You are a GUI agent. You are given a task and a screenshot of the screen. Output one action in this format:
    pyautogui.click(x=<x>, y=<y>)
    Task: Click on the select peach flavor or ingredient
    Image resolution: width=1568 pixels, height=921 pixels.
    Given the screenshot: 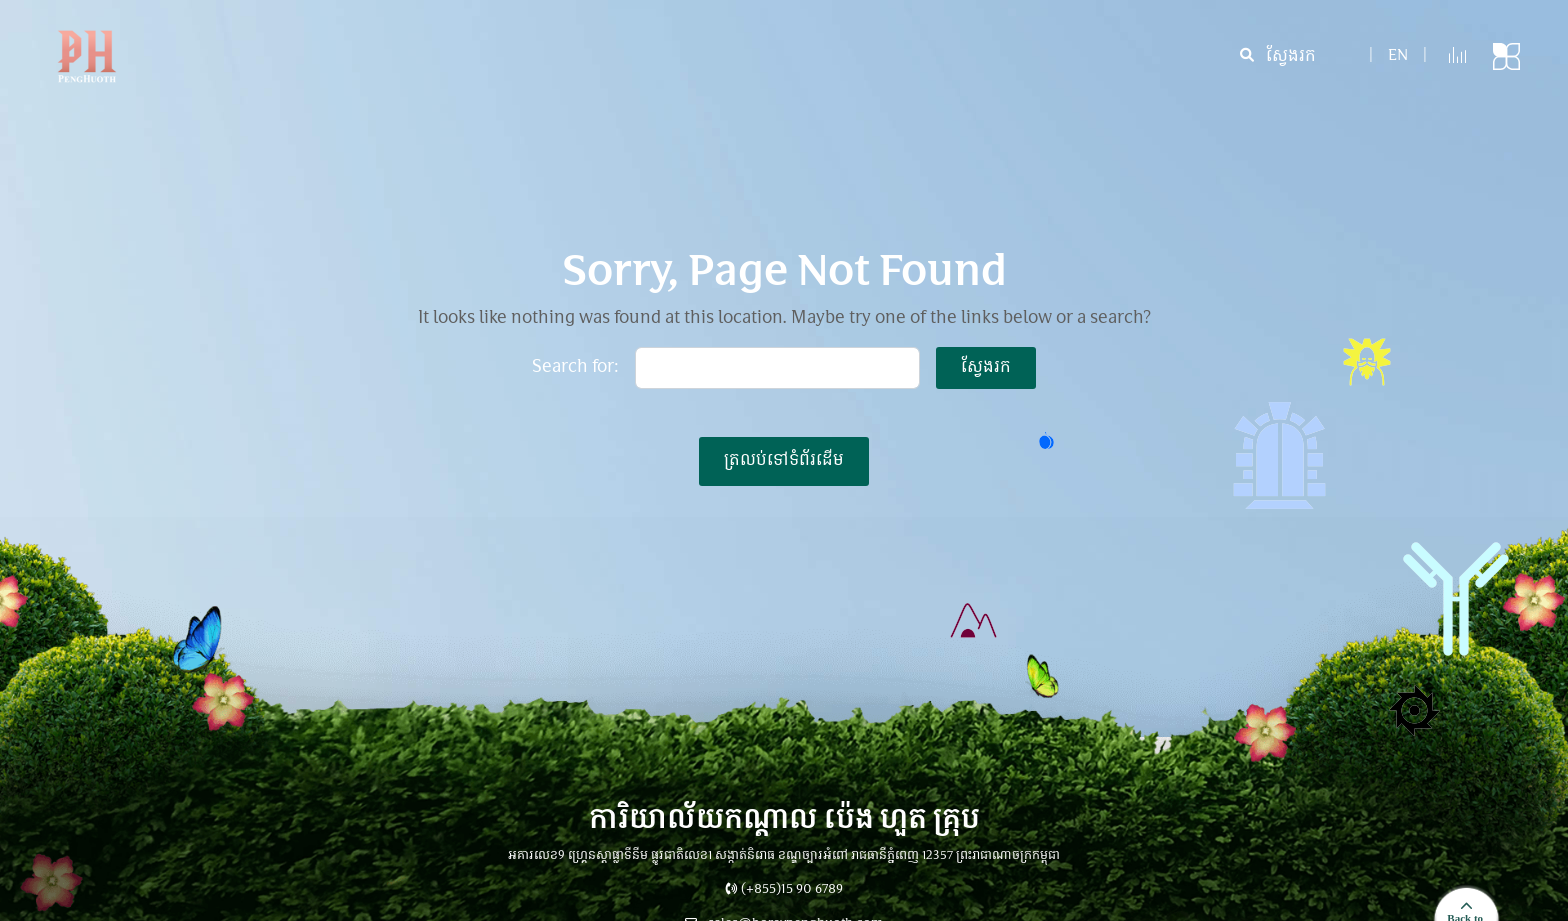 What is the action you would take?
    pyautogui.click(x=1046, y=440)
    